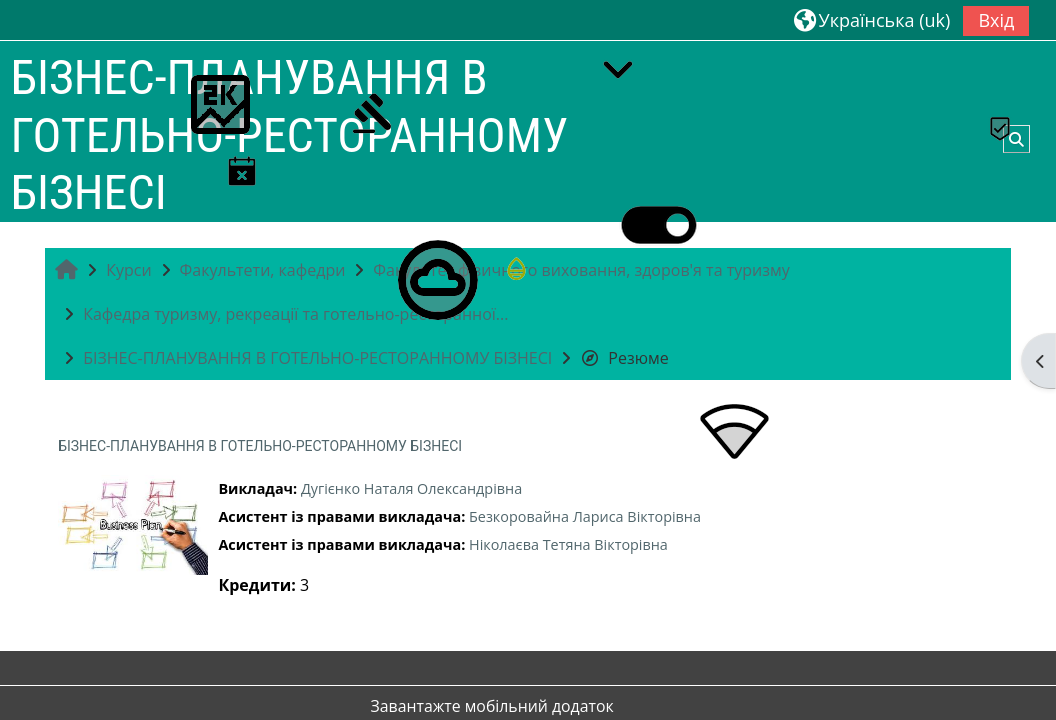 The height and width of the screenshot is (720, 1056). Describe the element at coordinates (659, 225) in the screenshot. I see `toggle switch in the on/enabled state` at that location.